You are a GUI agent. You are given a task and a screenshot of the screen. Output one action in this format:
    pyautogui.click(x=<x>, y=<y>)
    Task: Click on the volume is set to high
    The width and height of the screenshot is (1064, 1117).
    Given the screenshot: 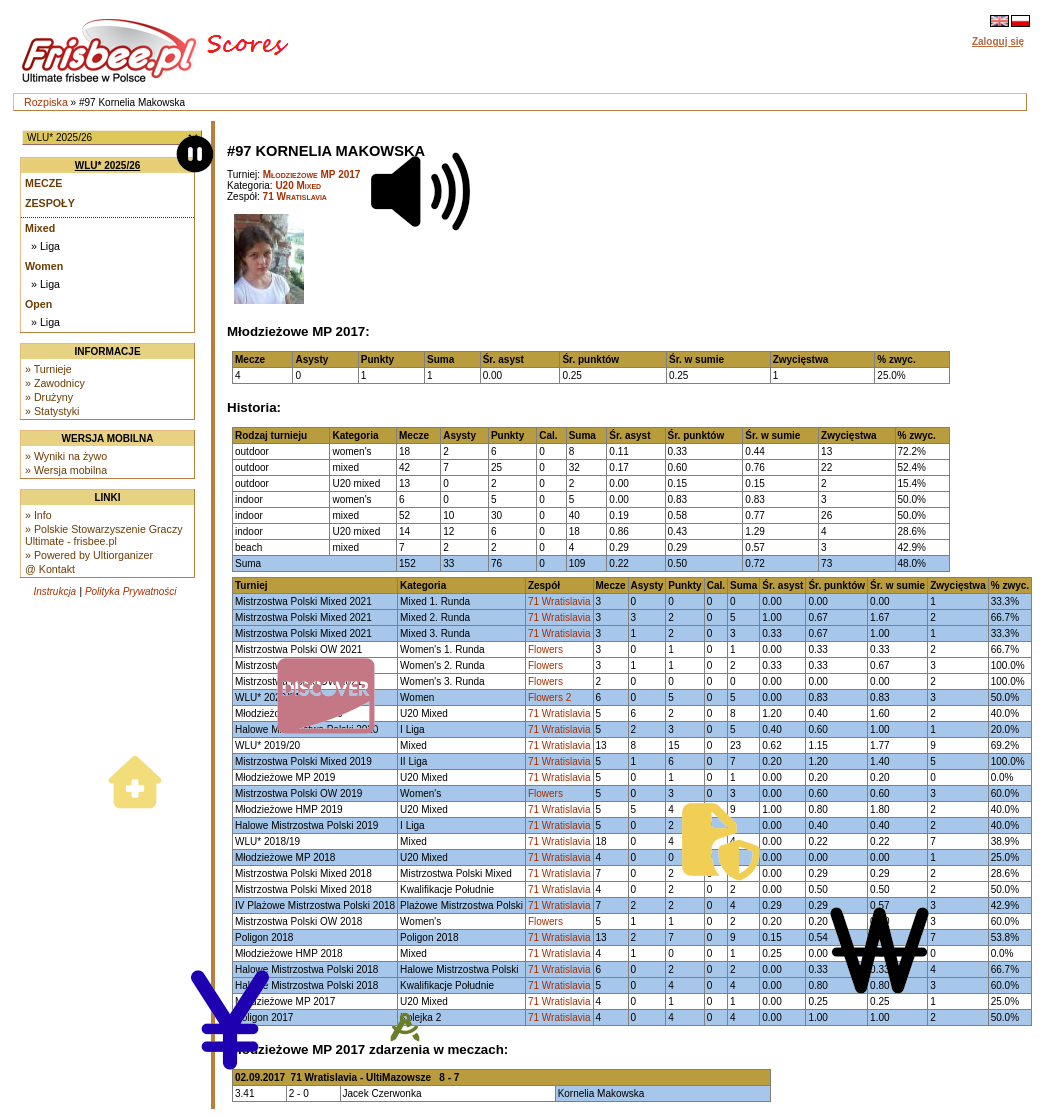 What is the action you would take?
    pyautogui.click(x=420, y=191)
    